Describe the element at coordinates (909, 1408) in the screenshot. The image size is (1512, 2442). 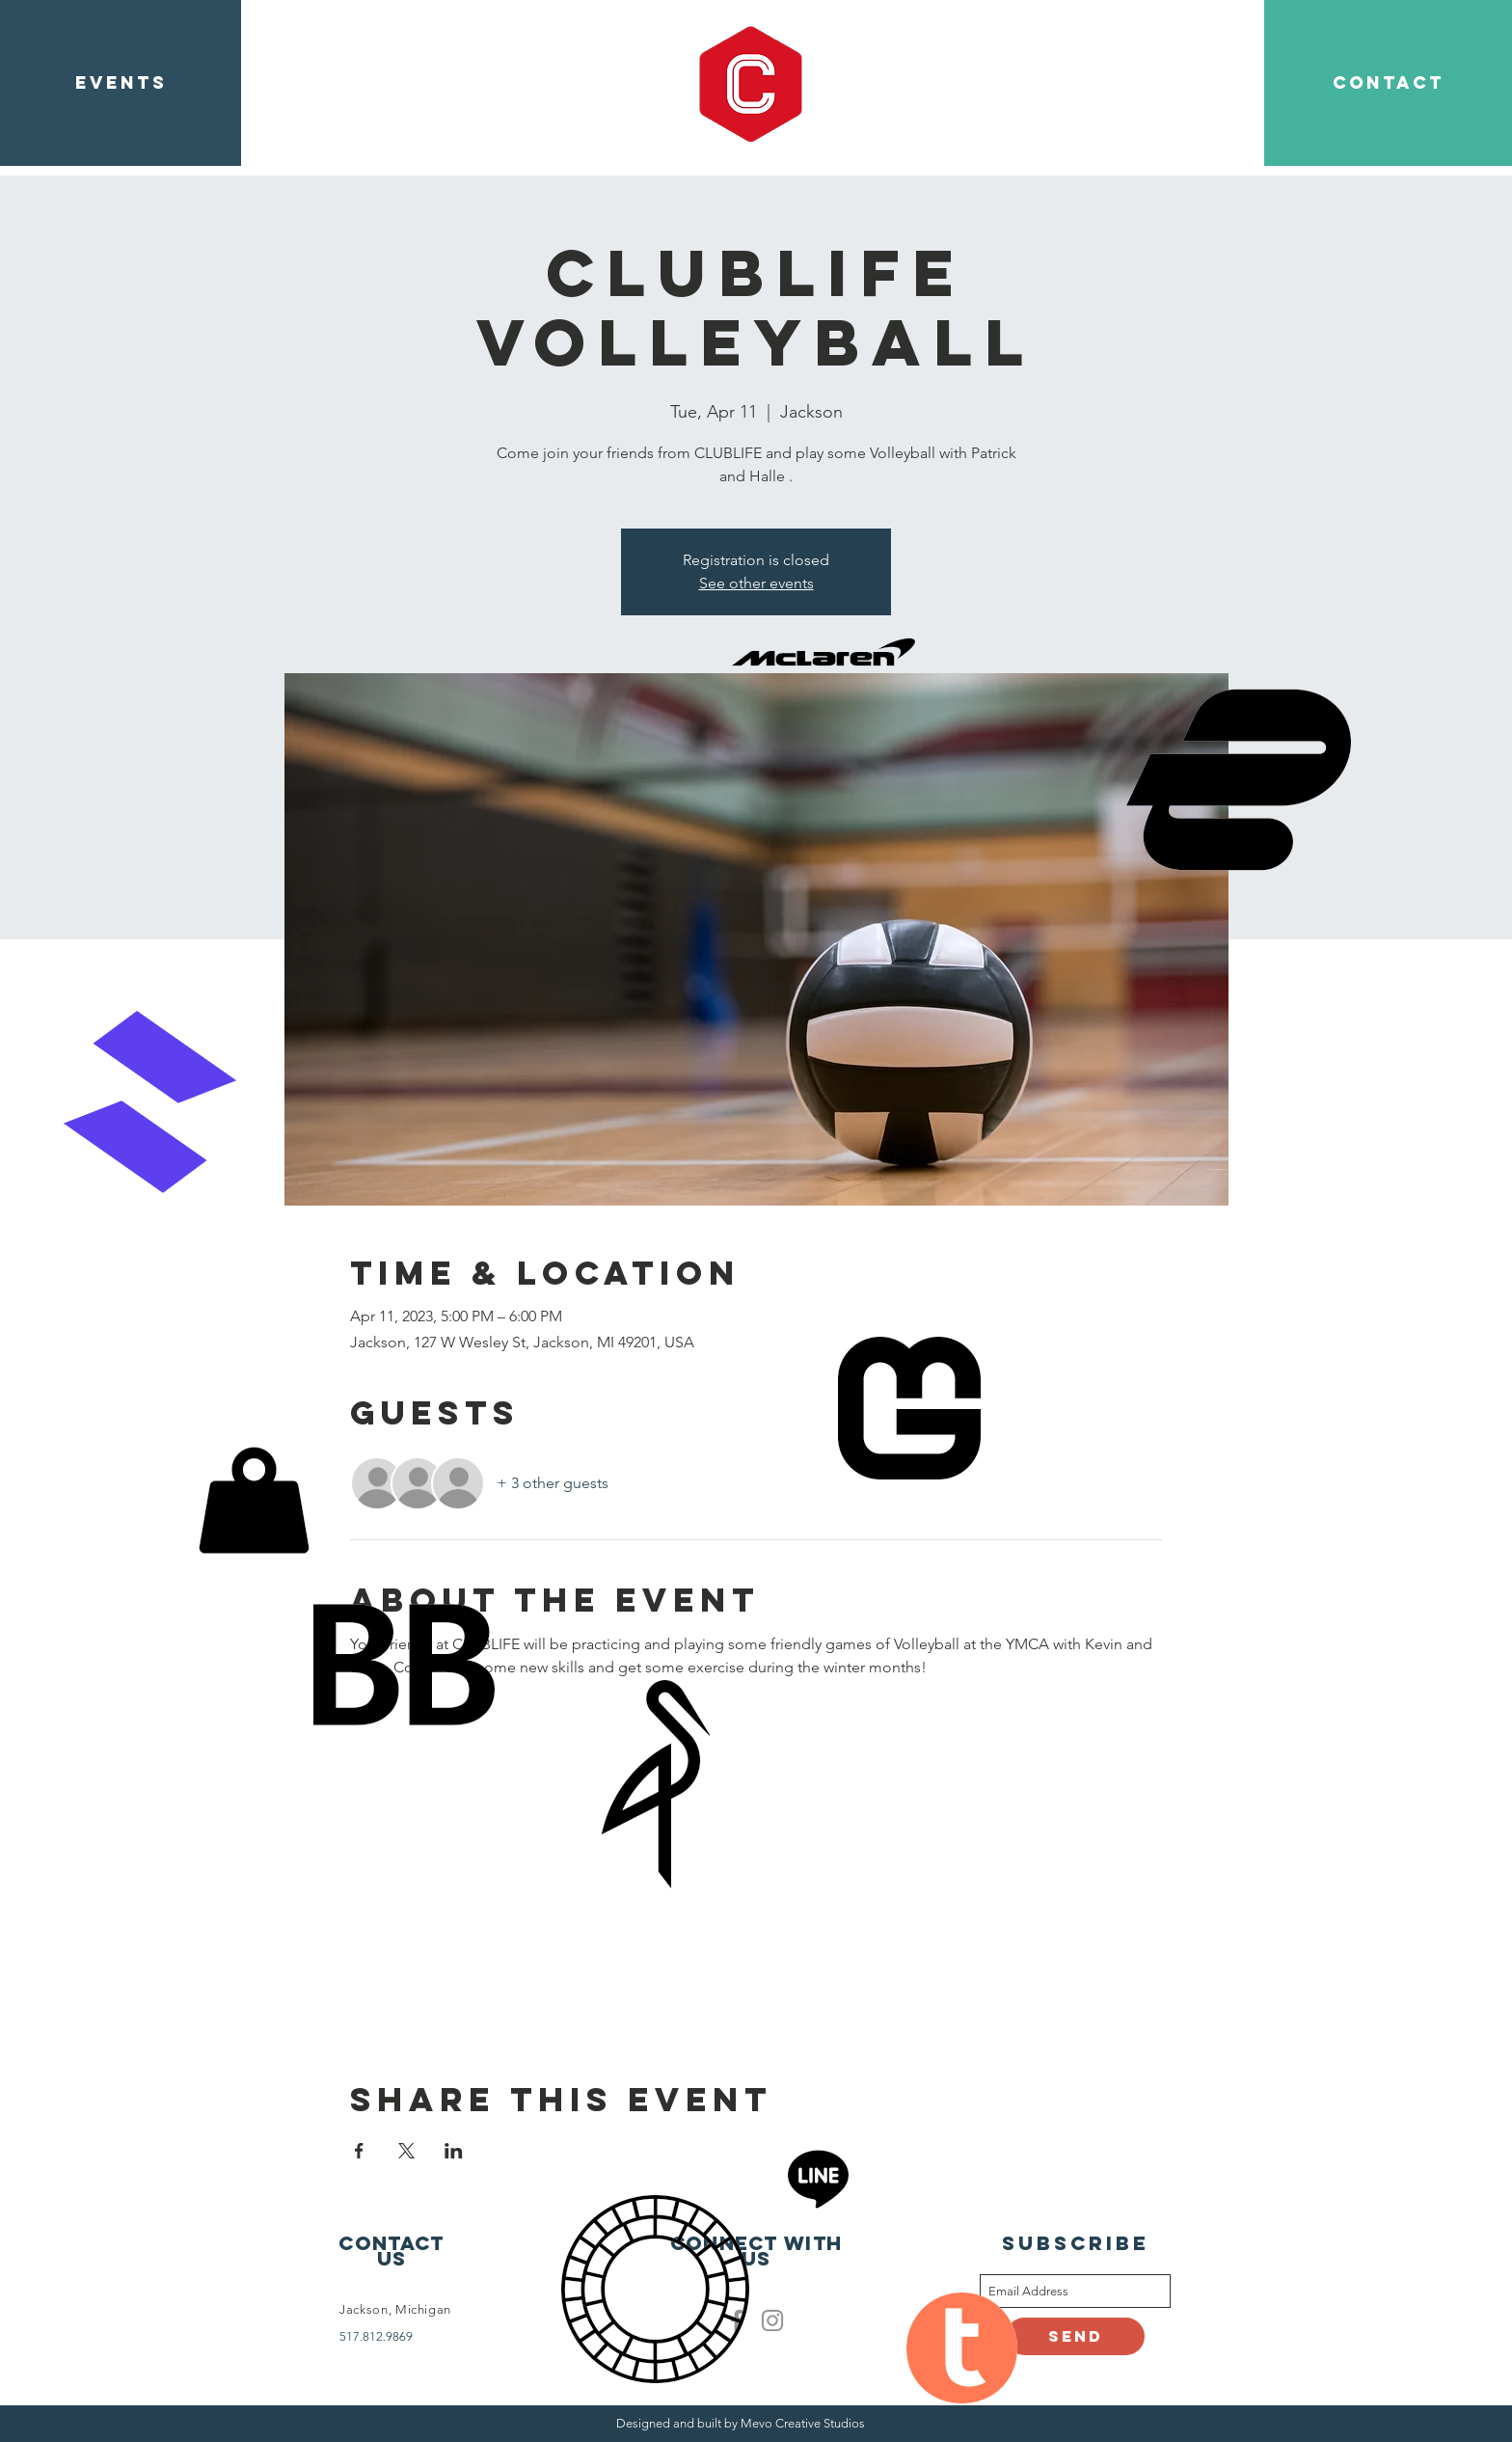
I see `MonoGame framework logo` at that location.